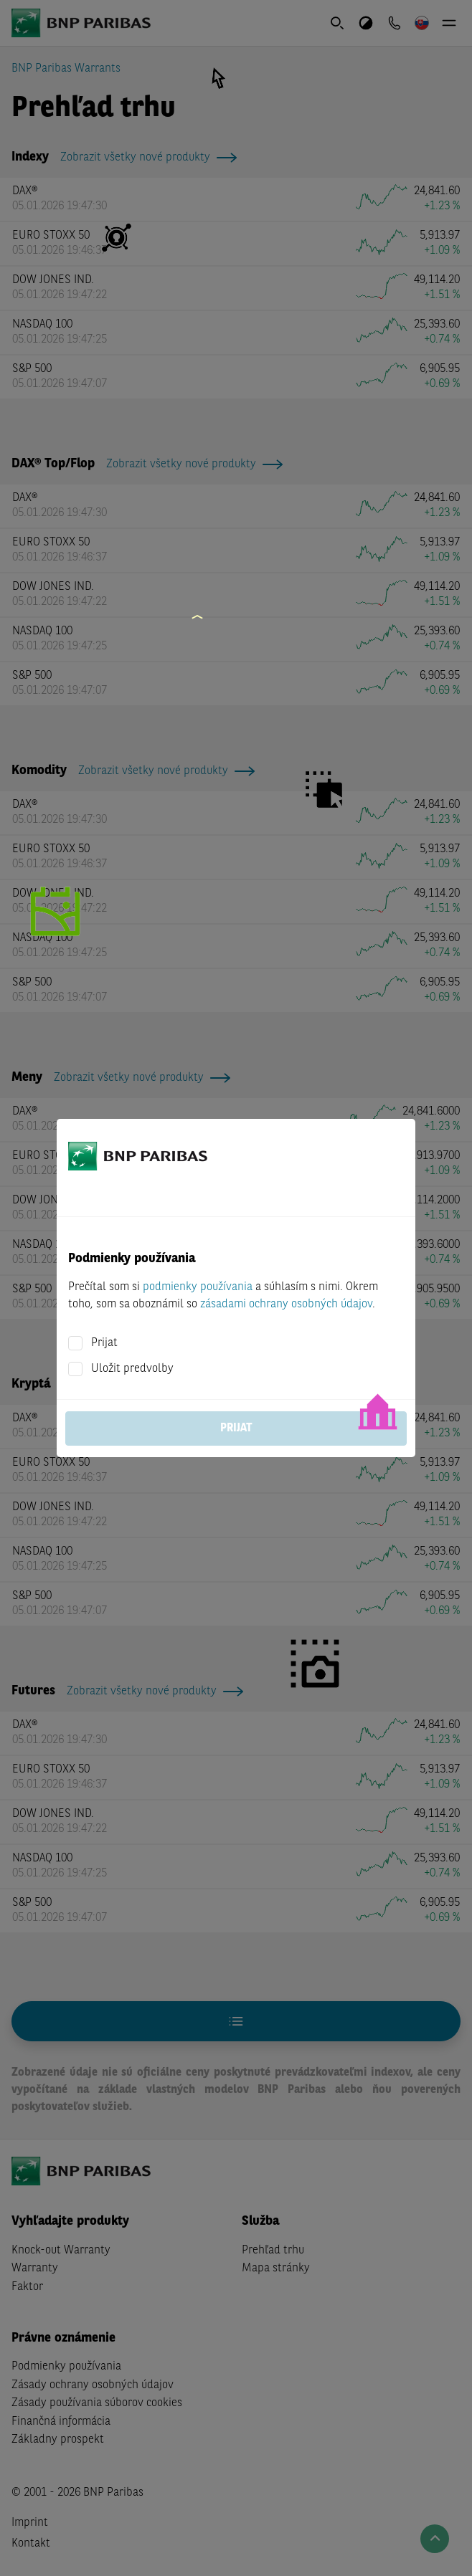 This screenshot has height=2576, width=472. I want to click on cursor pointer indicating selection mode, so click(217, 78).